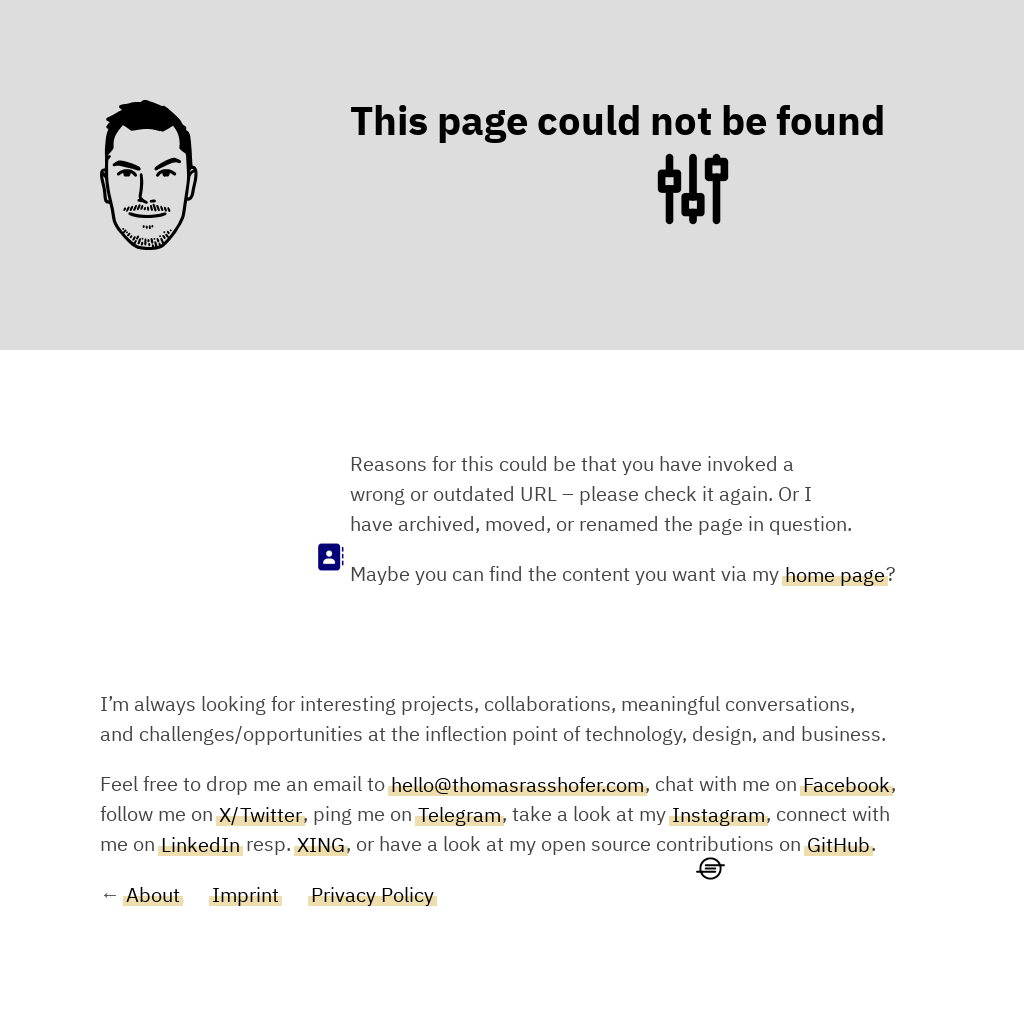 The image size is (1024, 1010). Describe the element at coordinates (693, 189) in the screenshot. I see `adjust settings or preferences` at that location.